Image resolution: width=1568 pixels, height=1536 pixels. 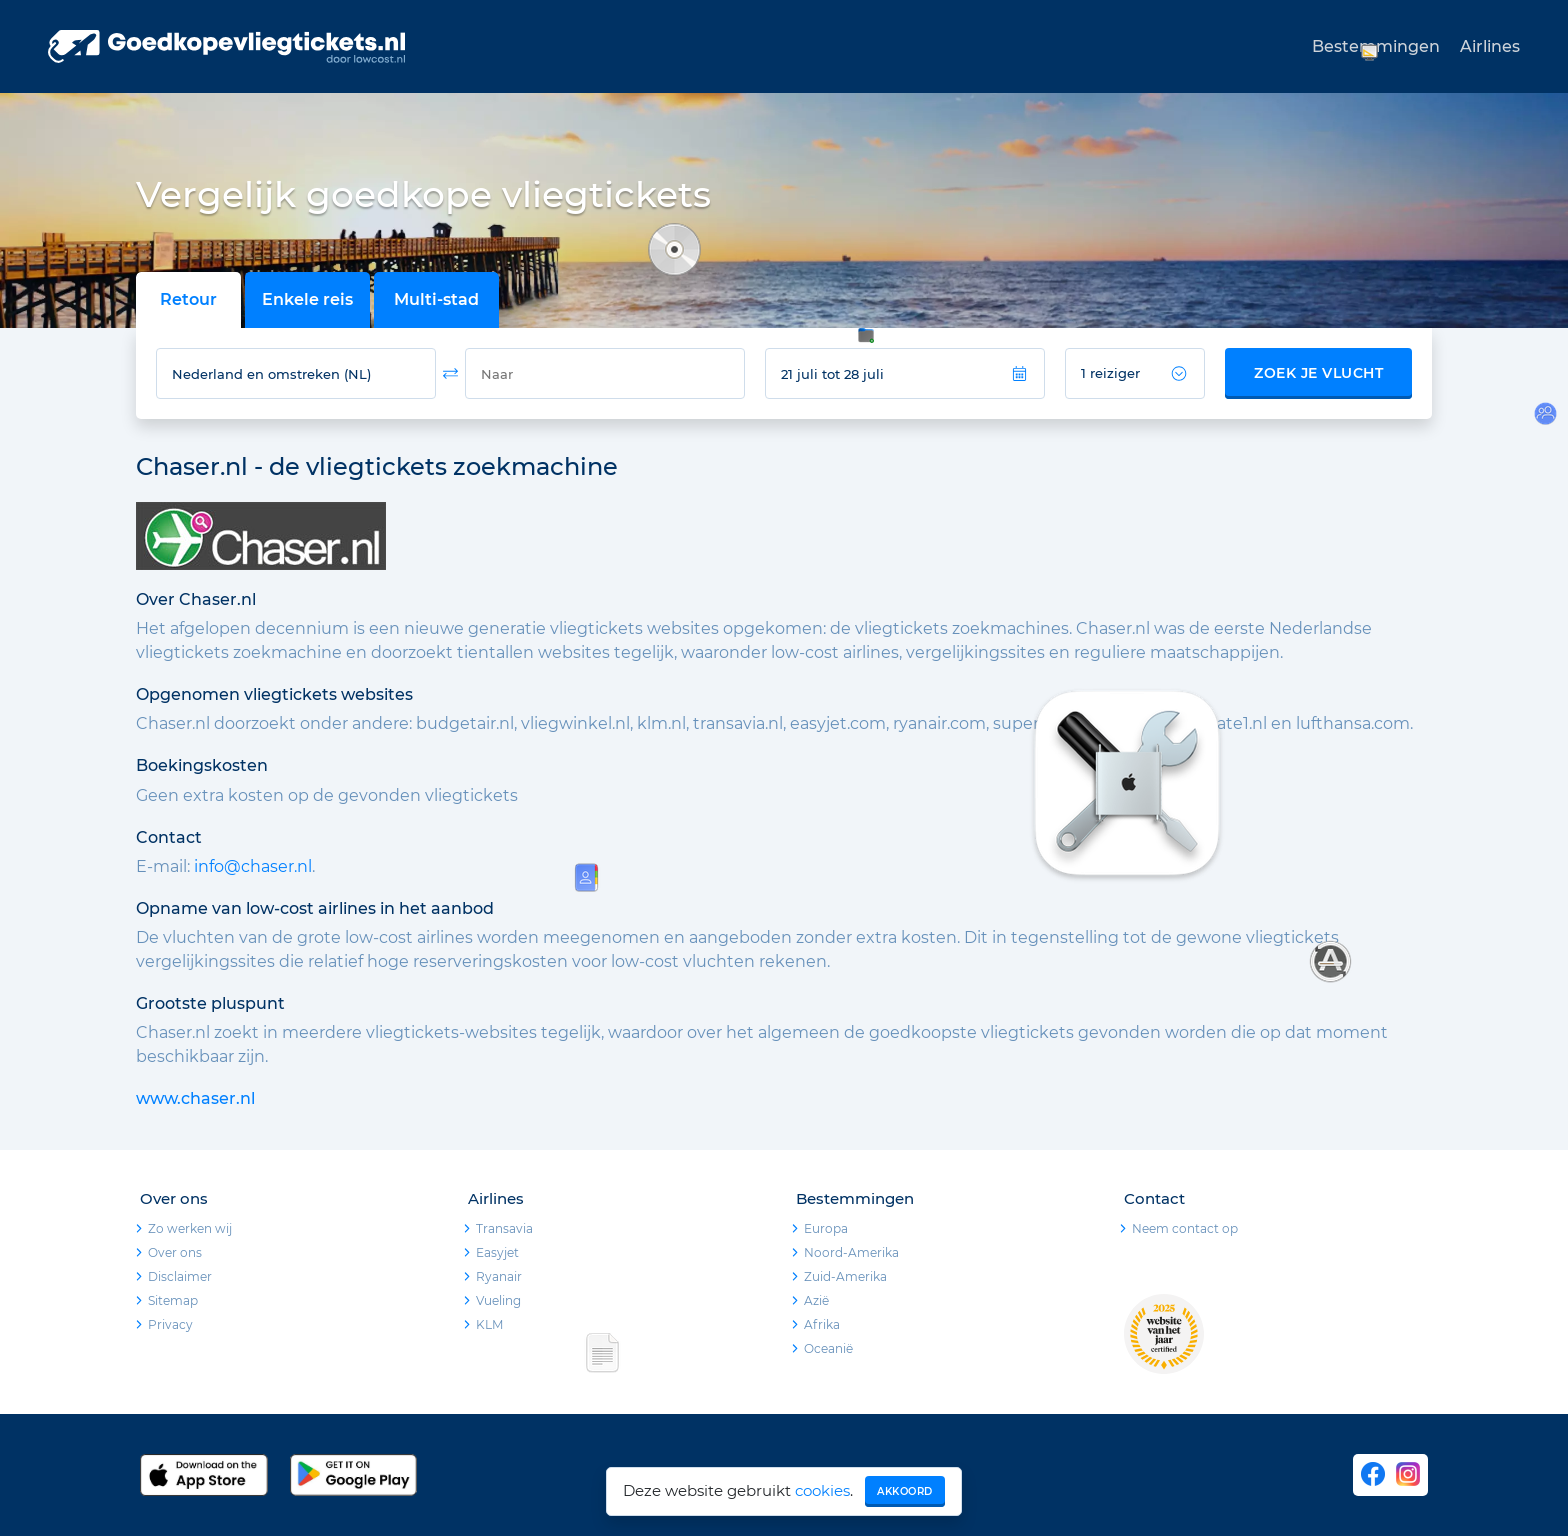 What do you see at coordinates (602, 1352) in the screenshot?
I see `open a text file` at bounding box center [602, 1352].